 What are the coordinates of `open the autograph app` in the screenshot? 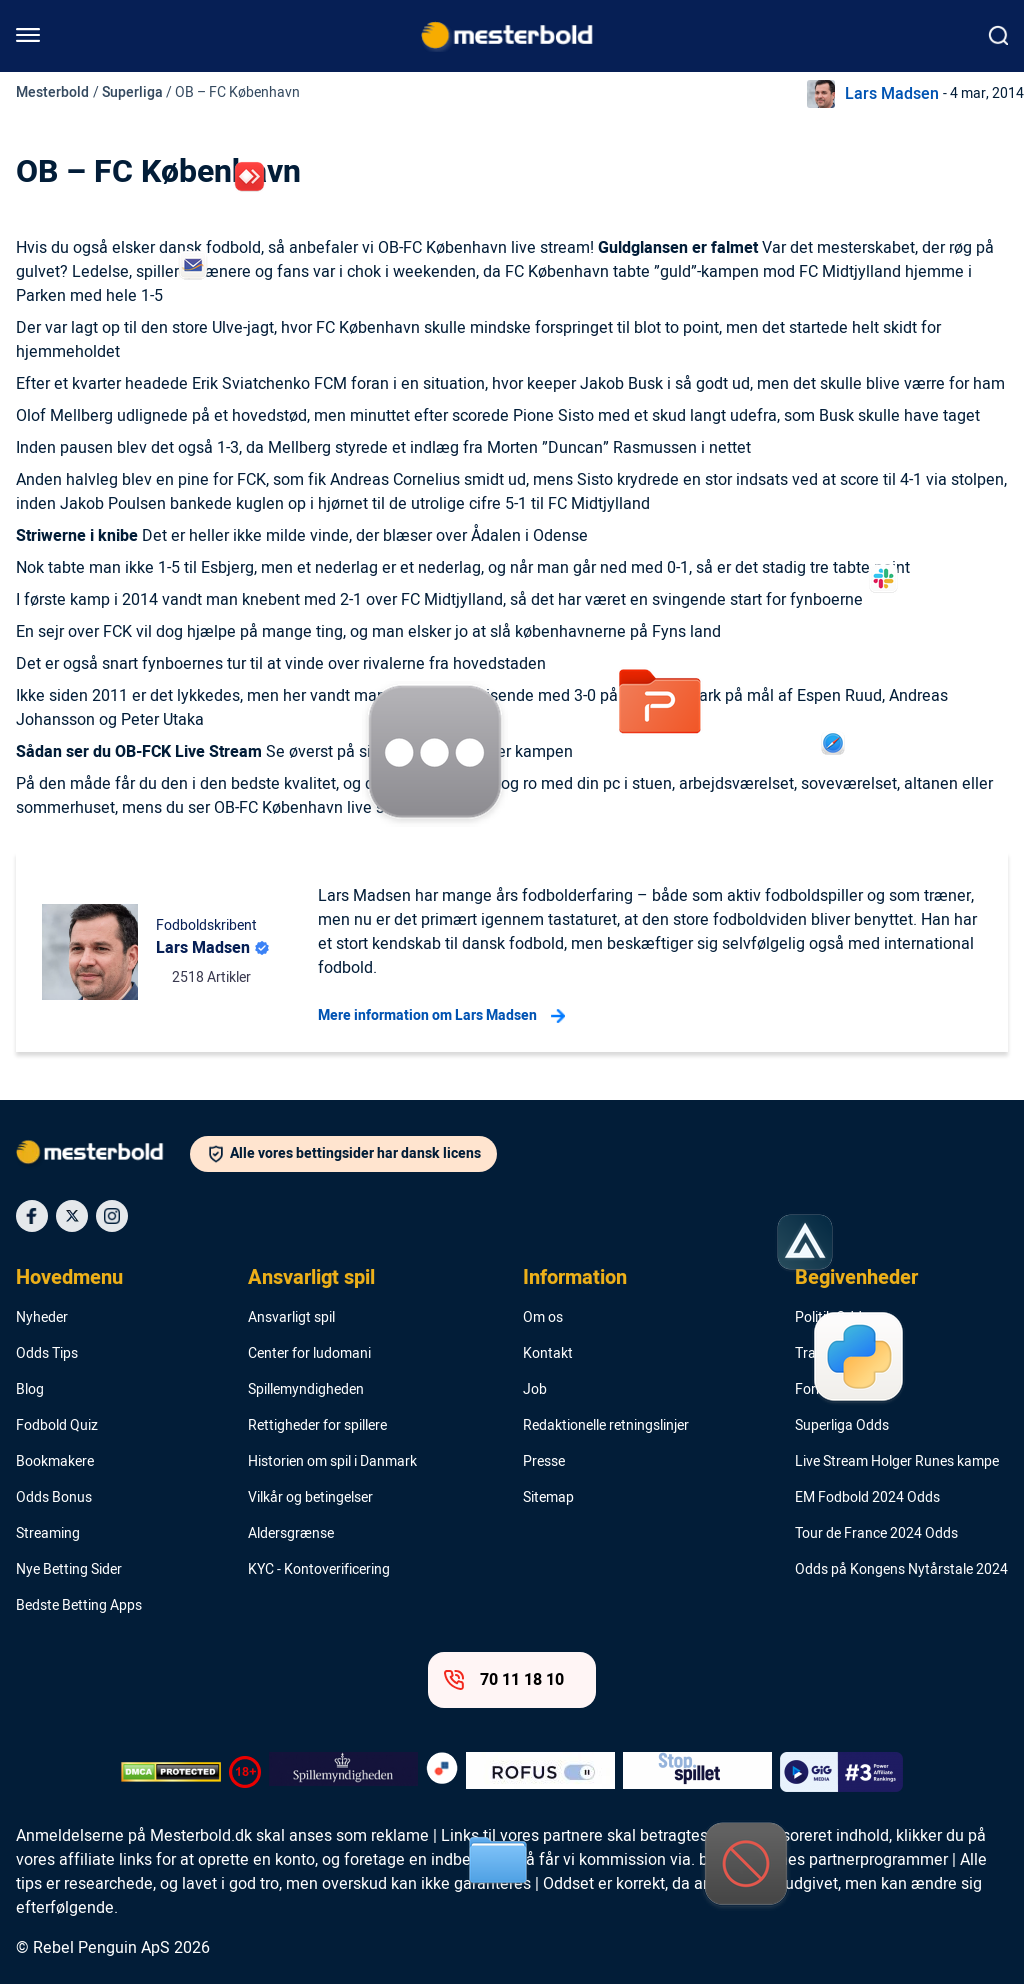 It's located at (805, 1242).